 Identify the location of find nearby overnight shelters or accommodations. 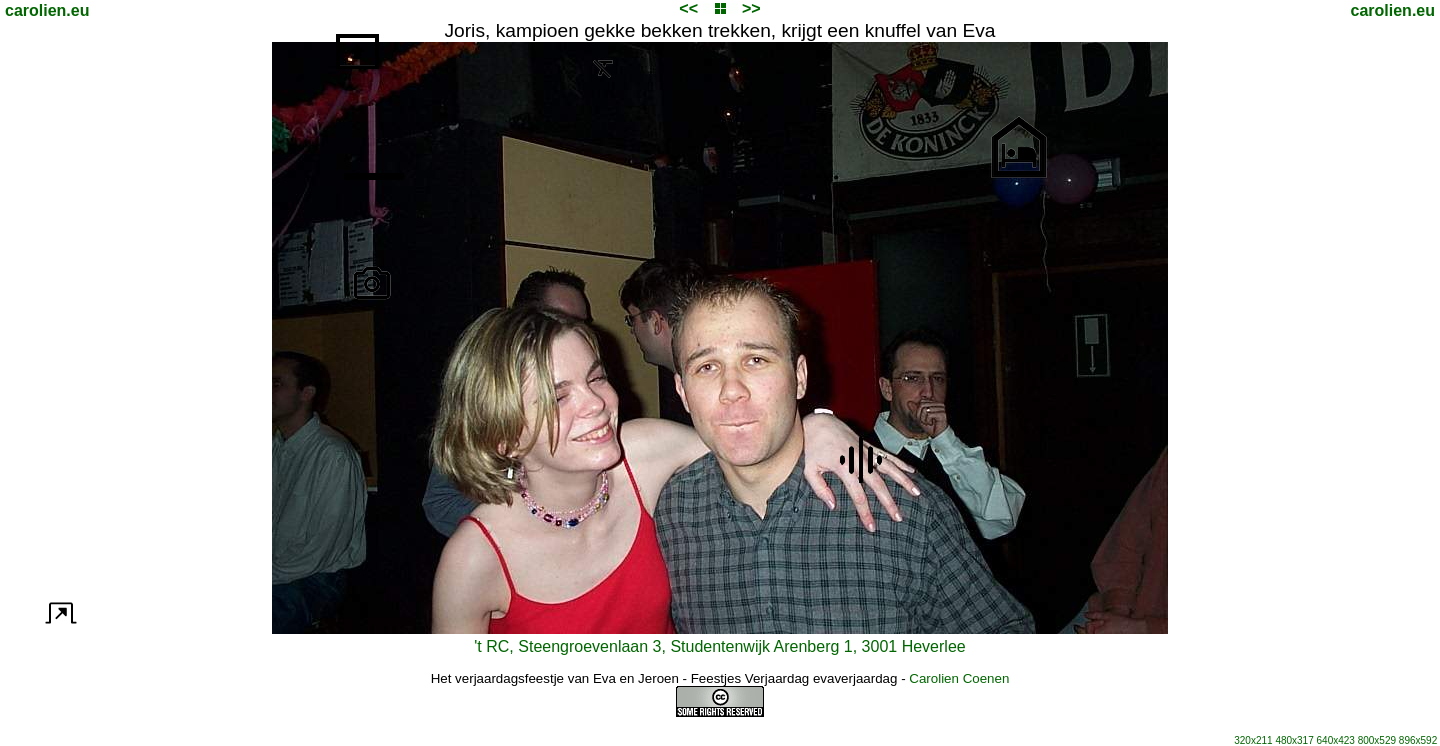
(1019, 147).